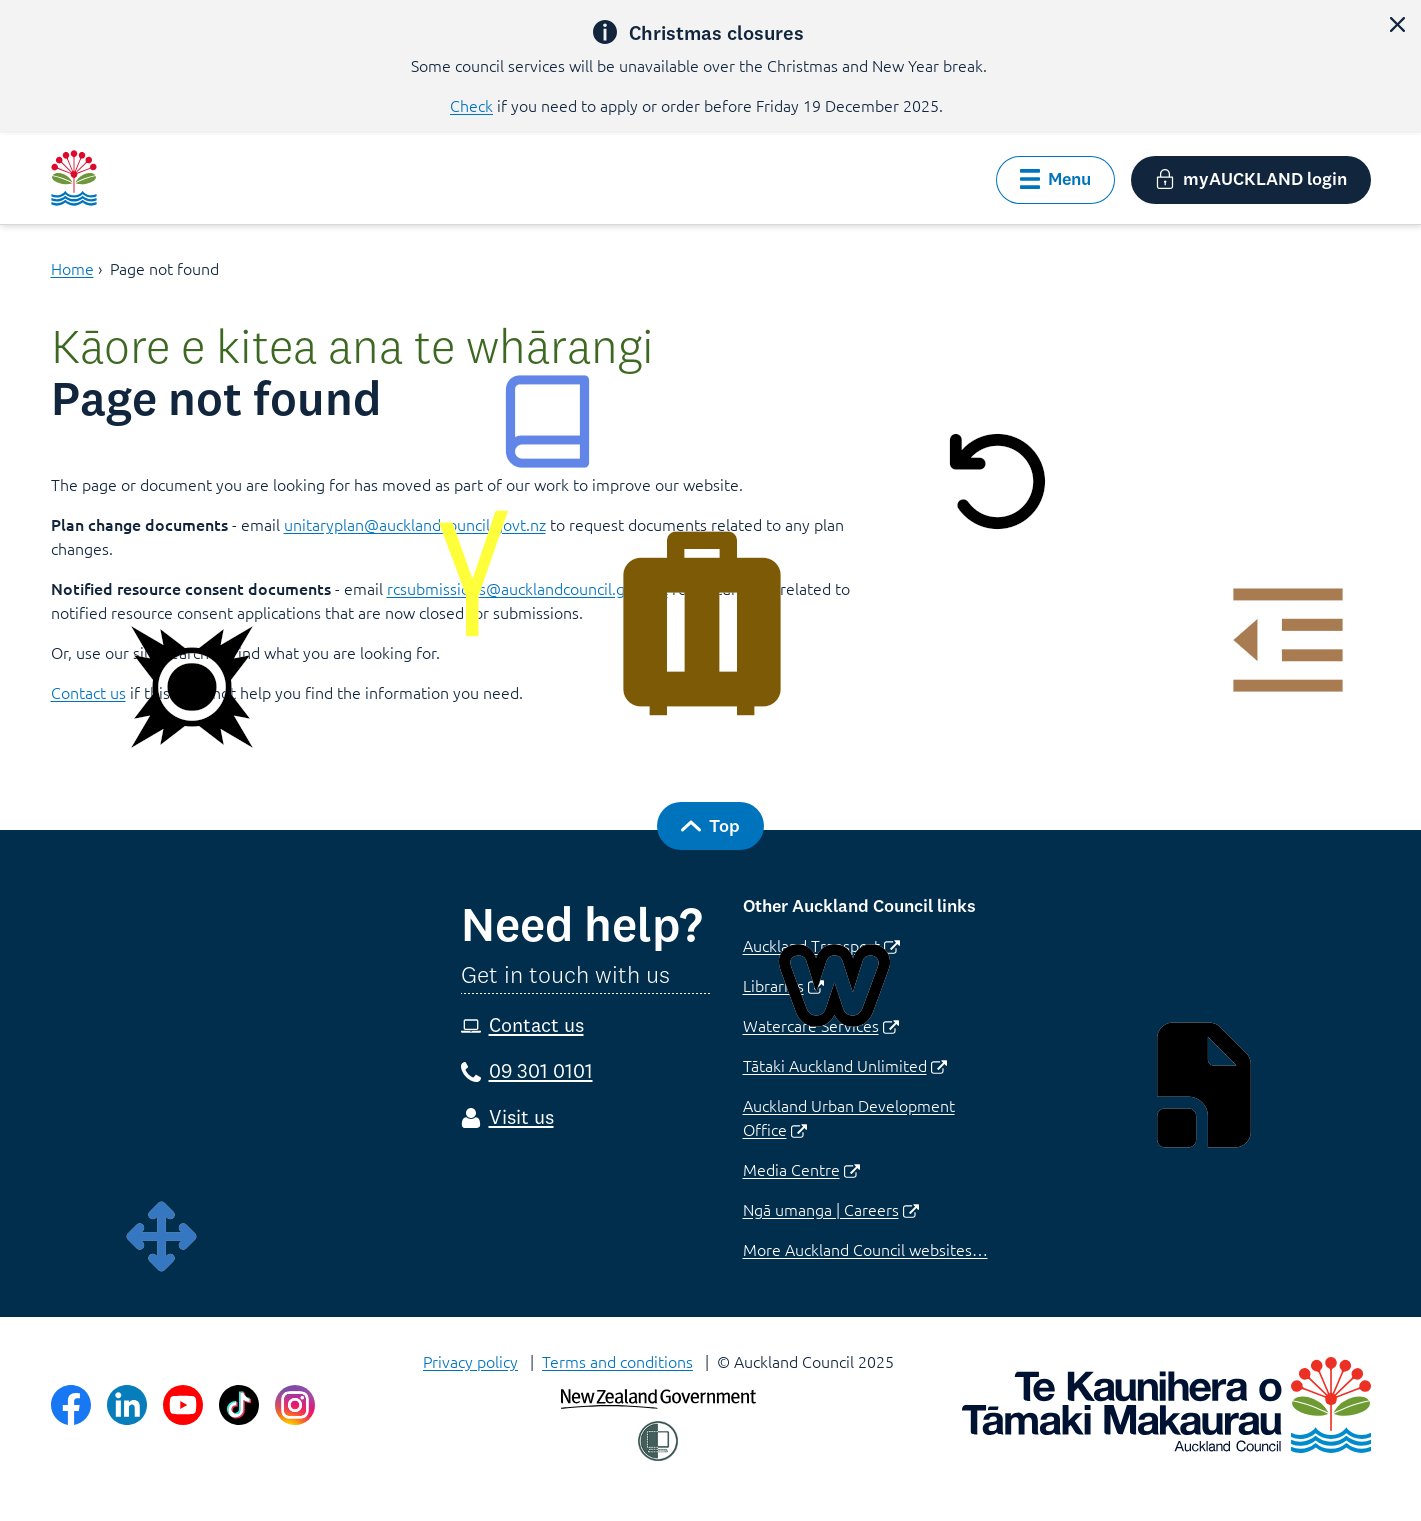 The height and width of the screenshot is (1521, 1421). What do you see at coordinates (702, 619) in the screenshot?
I see `access travel or trip planning features` at bounding box center [702, 619].